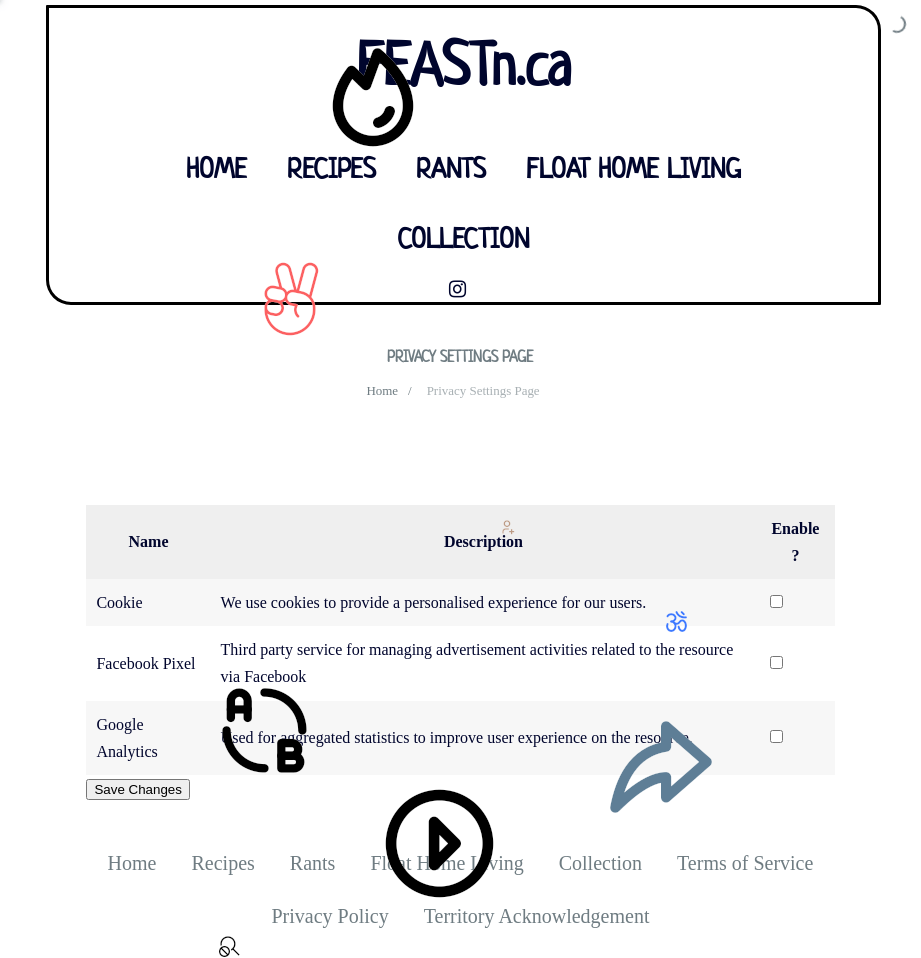  I want to click on send a peace sign reaction or emoji, so click(290, 299).